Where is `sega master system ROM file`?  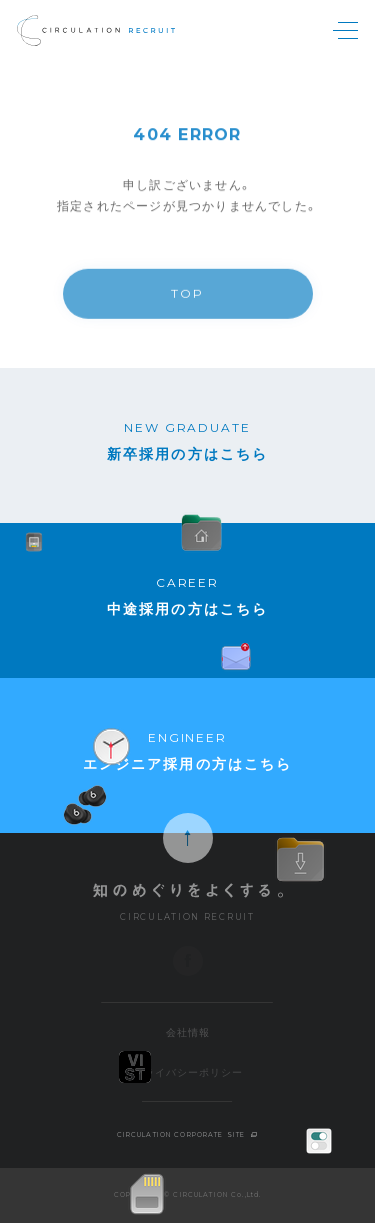 sega master system ROM file is located at coordinates (34, 542).